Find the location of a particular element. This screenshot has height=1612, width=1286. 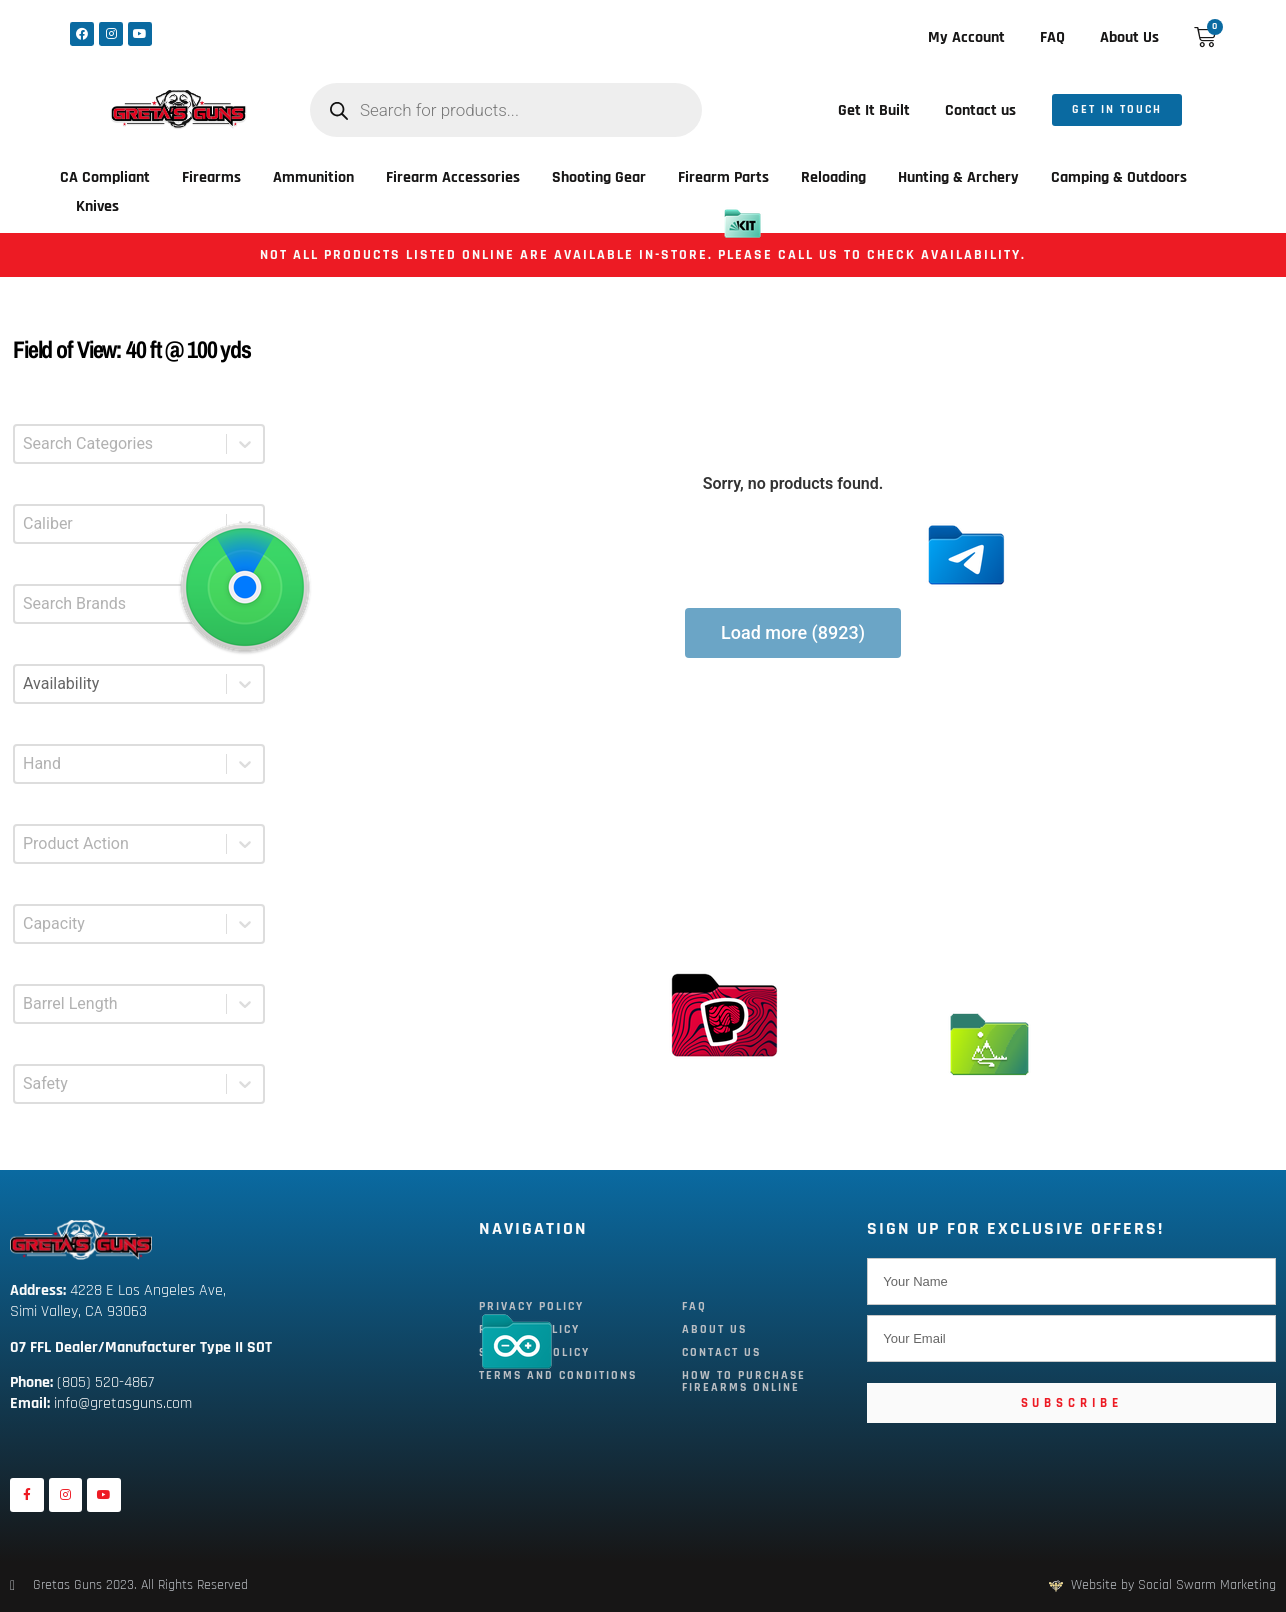

open PewDiePie-themed content folder is located at coordinates (724, 1018).